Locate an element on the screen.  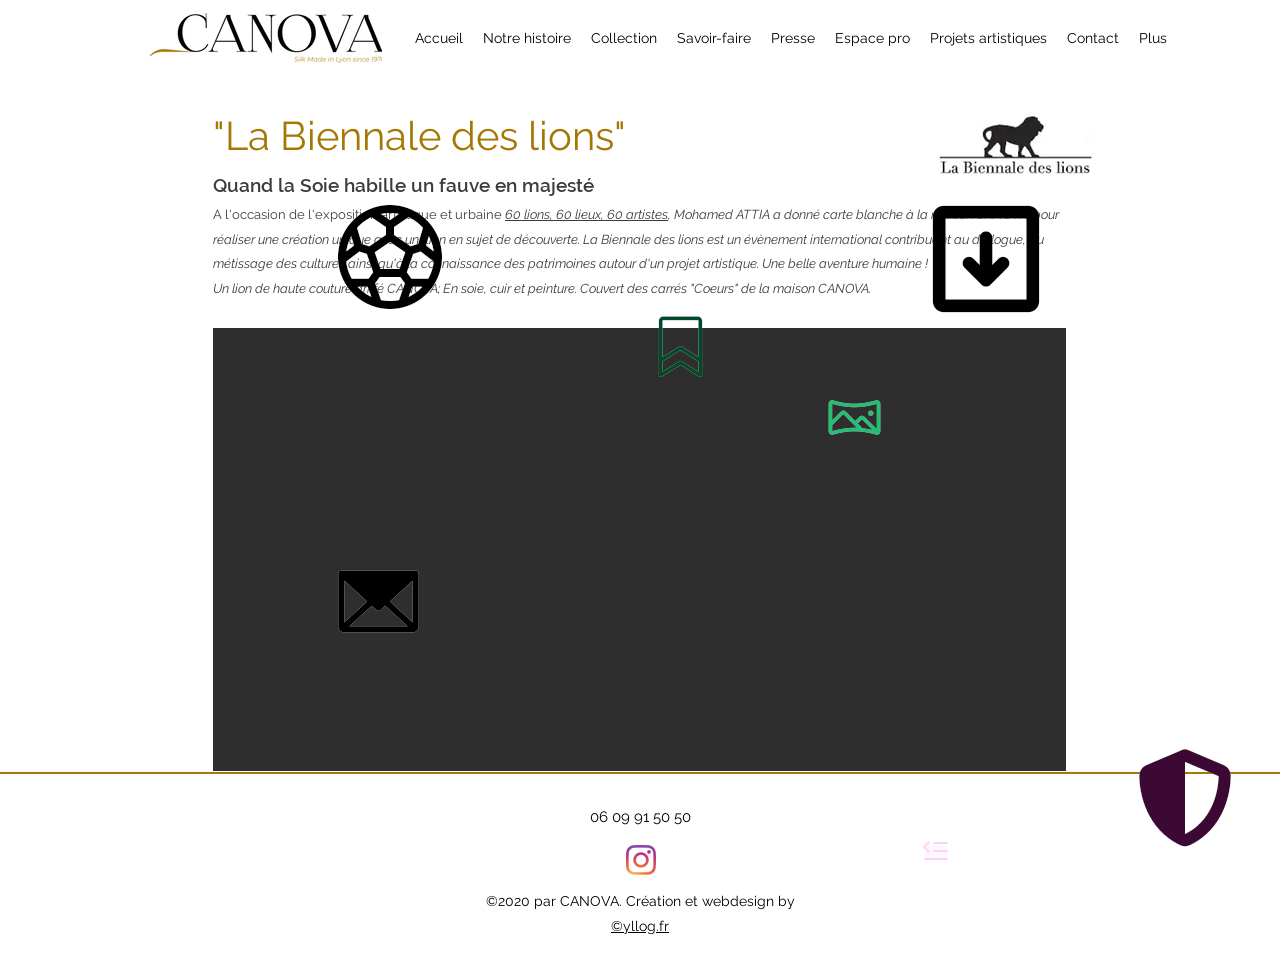
access soccer or football content is located at coordinates (390, 257).